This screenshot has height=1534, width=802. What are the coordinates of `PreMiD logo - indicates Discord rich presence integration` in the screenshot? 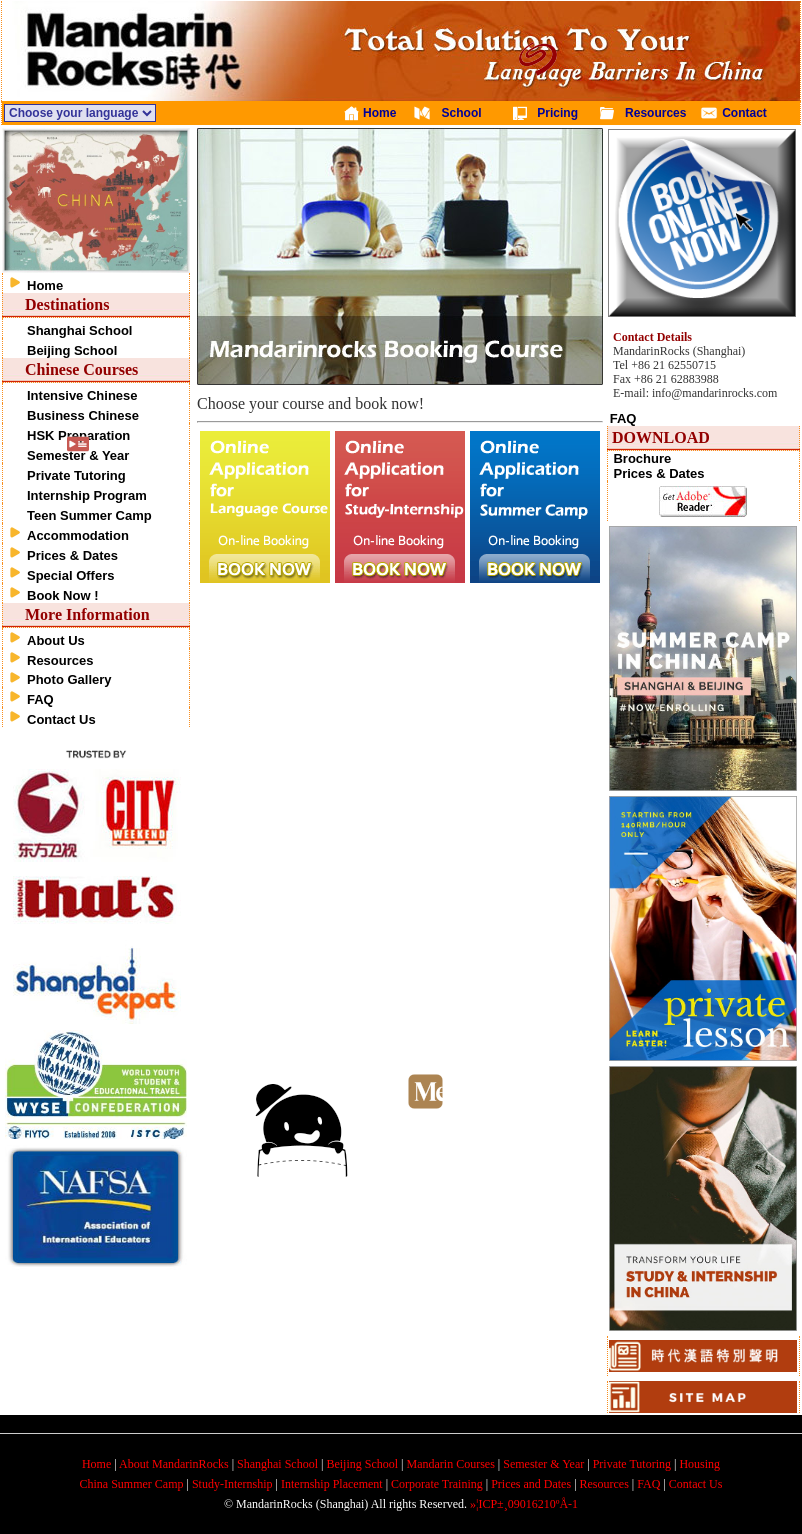 It's located at (78, 444).